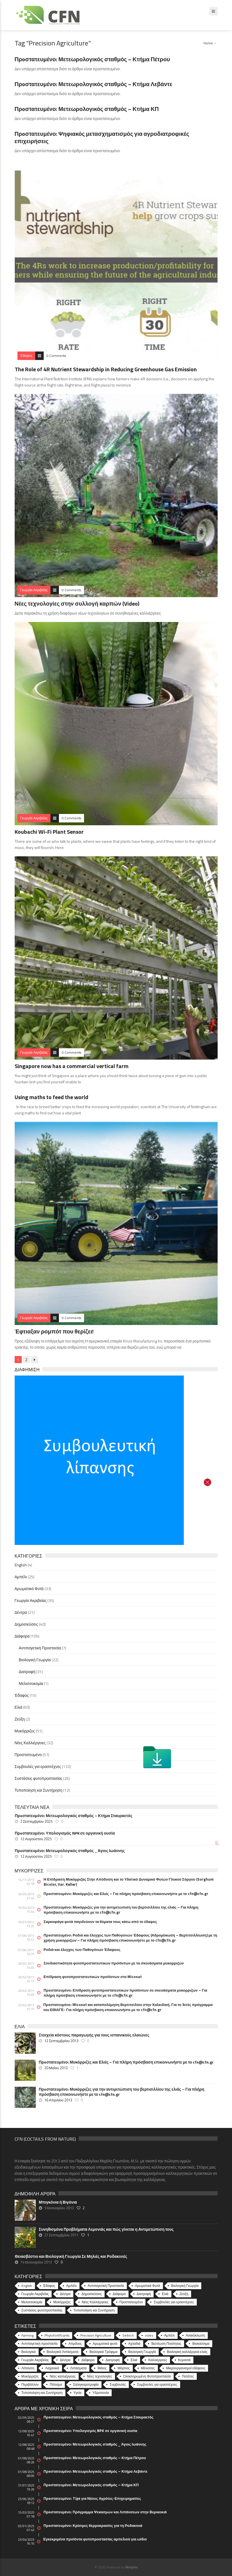 The height and width of the screenshot is (2576, 232). I want to click on indicates a file cannot sync to Dropbox, so click(207, 1482).